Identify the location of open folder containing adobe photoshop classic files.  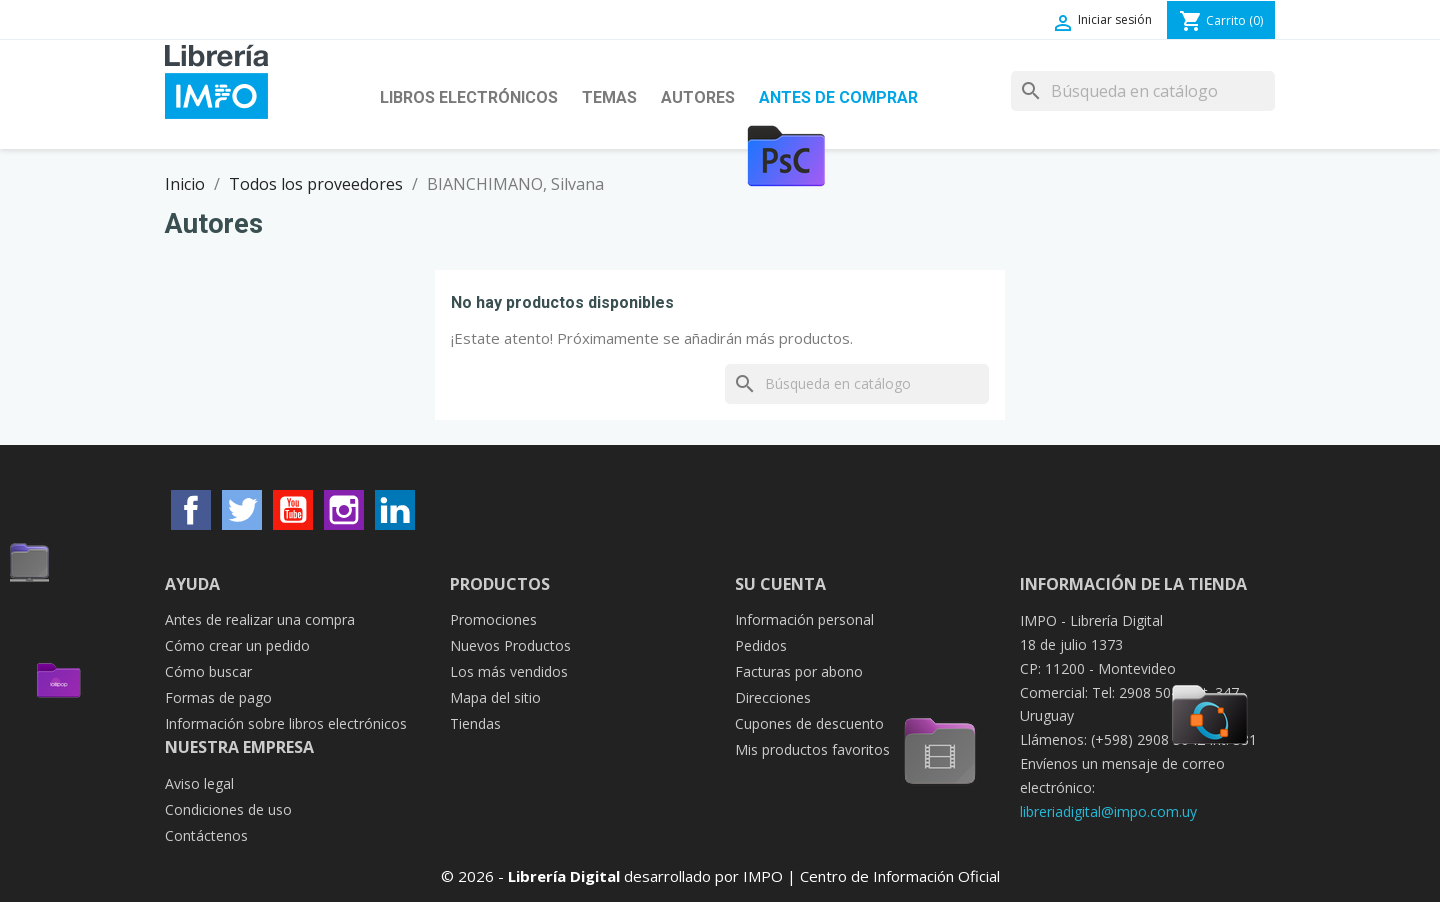
(786, 158).